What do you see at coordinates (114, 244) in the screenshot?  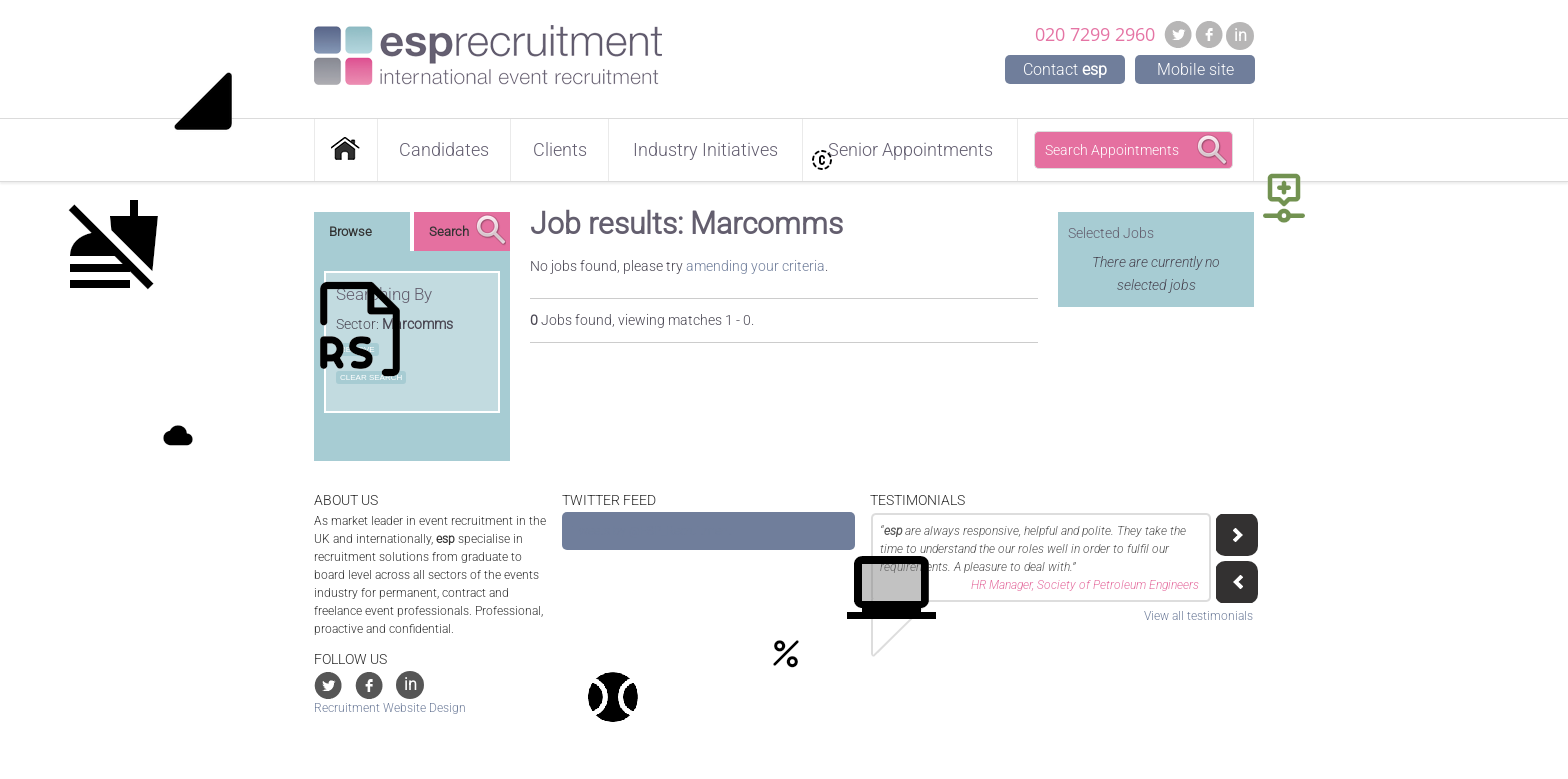 I see `indicates food is not allowed in this area` at bounding box center [114, 244].